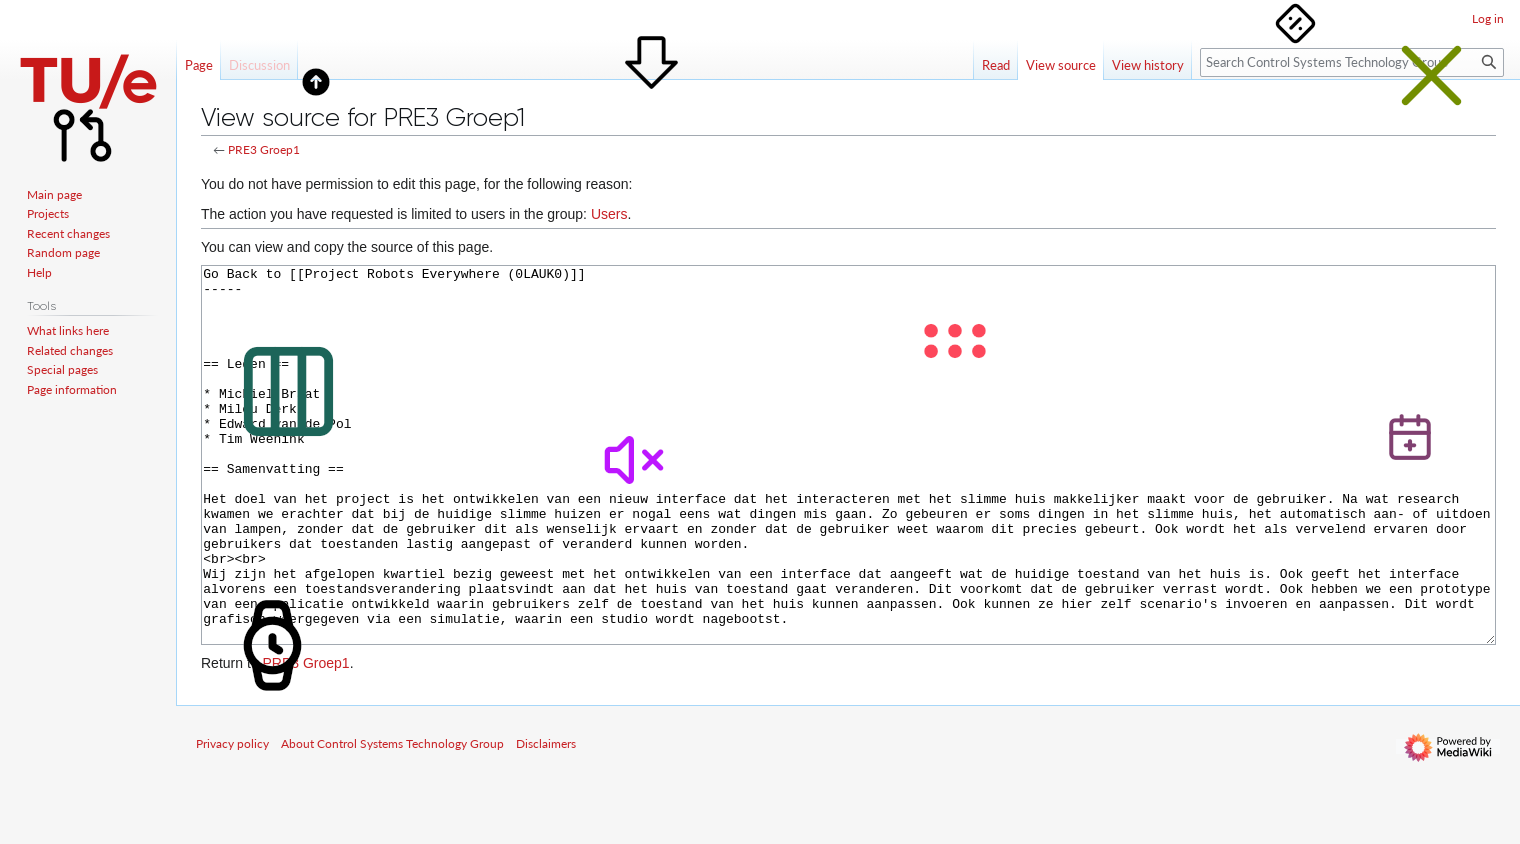 This screenshot has width=1520, height=844. What do you see at coordinates (288, 391) in the screenshot?
I see `switch to three-column layout` at bounding box center [288, 391].